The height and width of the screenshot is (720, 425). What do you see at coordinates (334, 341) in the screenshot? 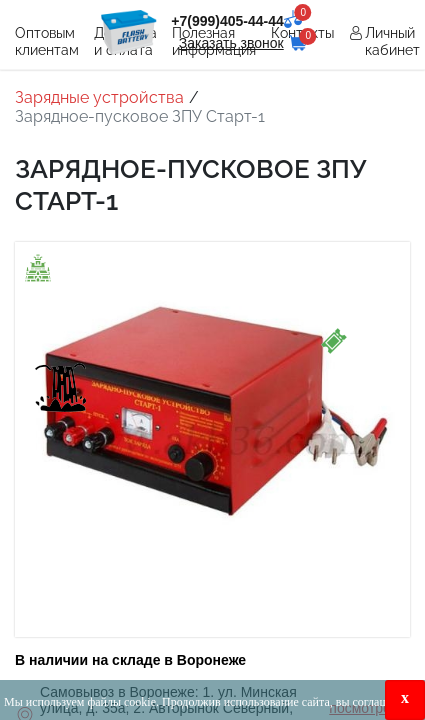
I see `view your tickets or passes` at bounding box center [334, 341].